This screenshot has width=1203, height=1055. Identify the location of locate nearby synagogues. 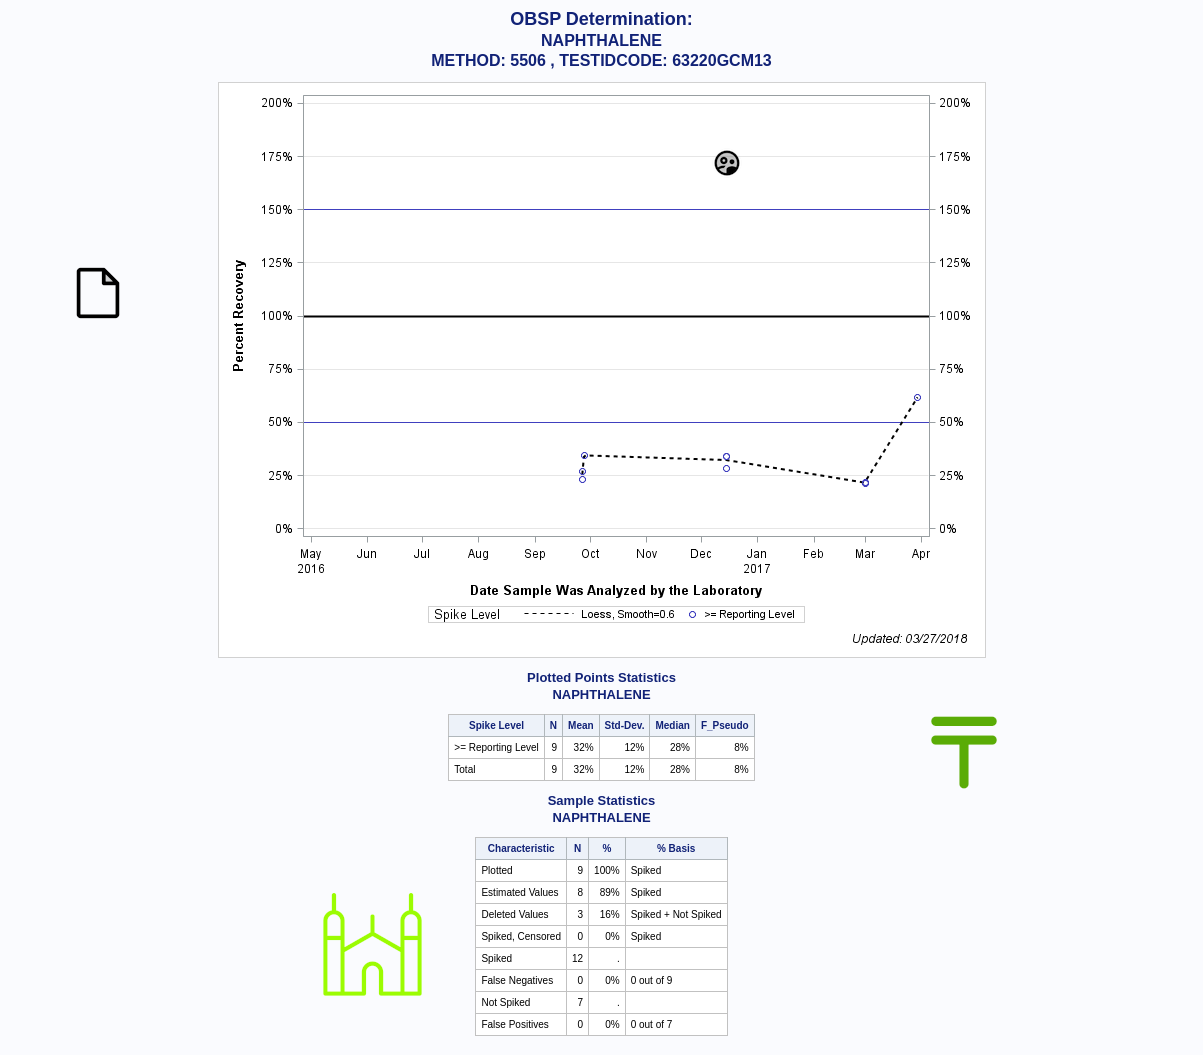
(372, 946).